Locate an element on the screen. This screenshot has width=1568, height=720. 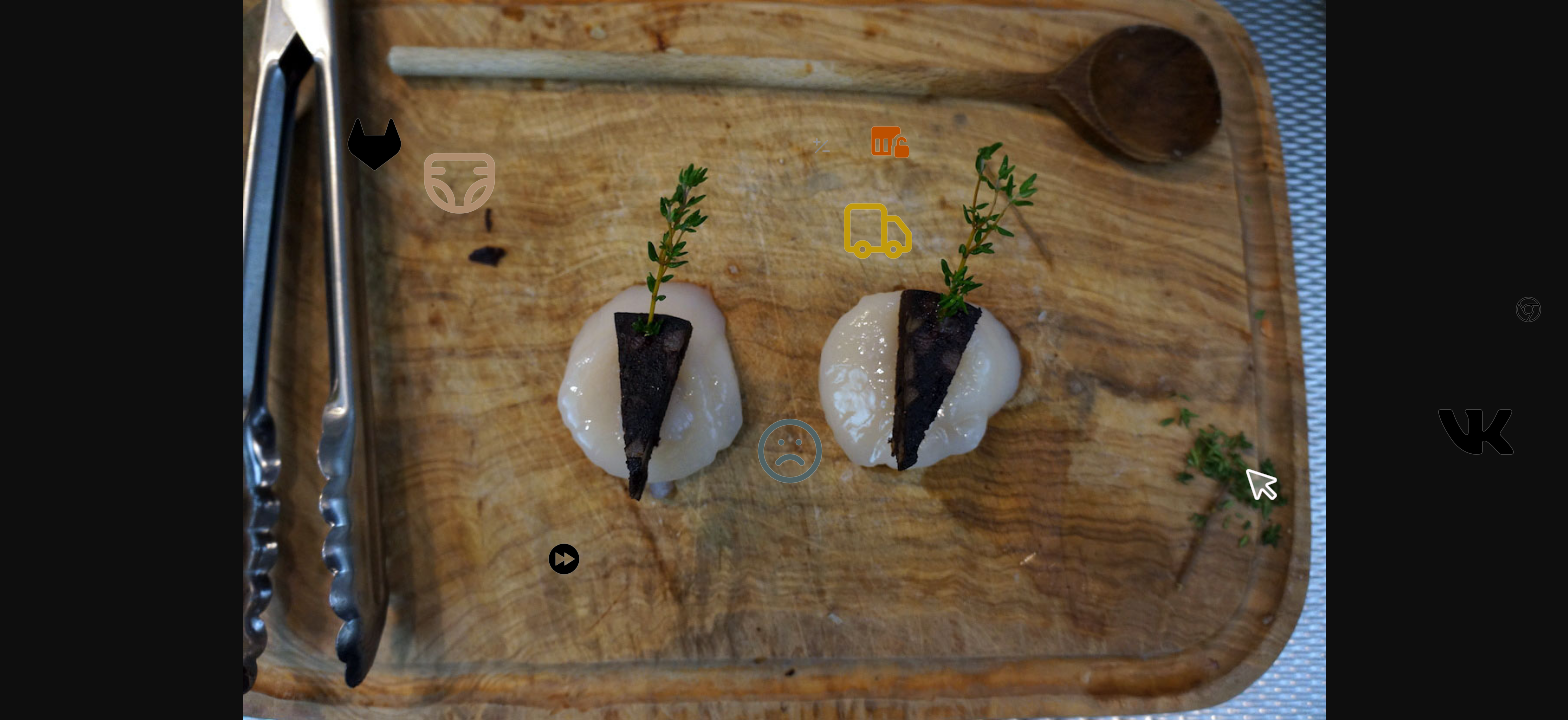
open GitLab repository is located at coordinates (374, 144).